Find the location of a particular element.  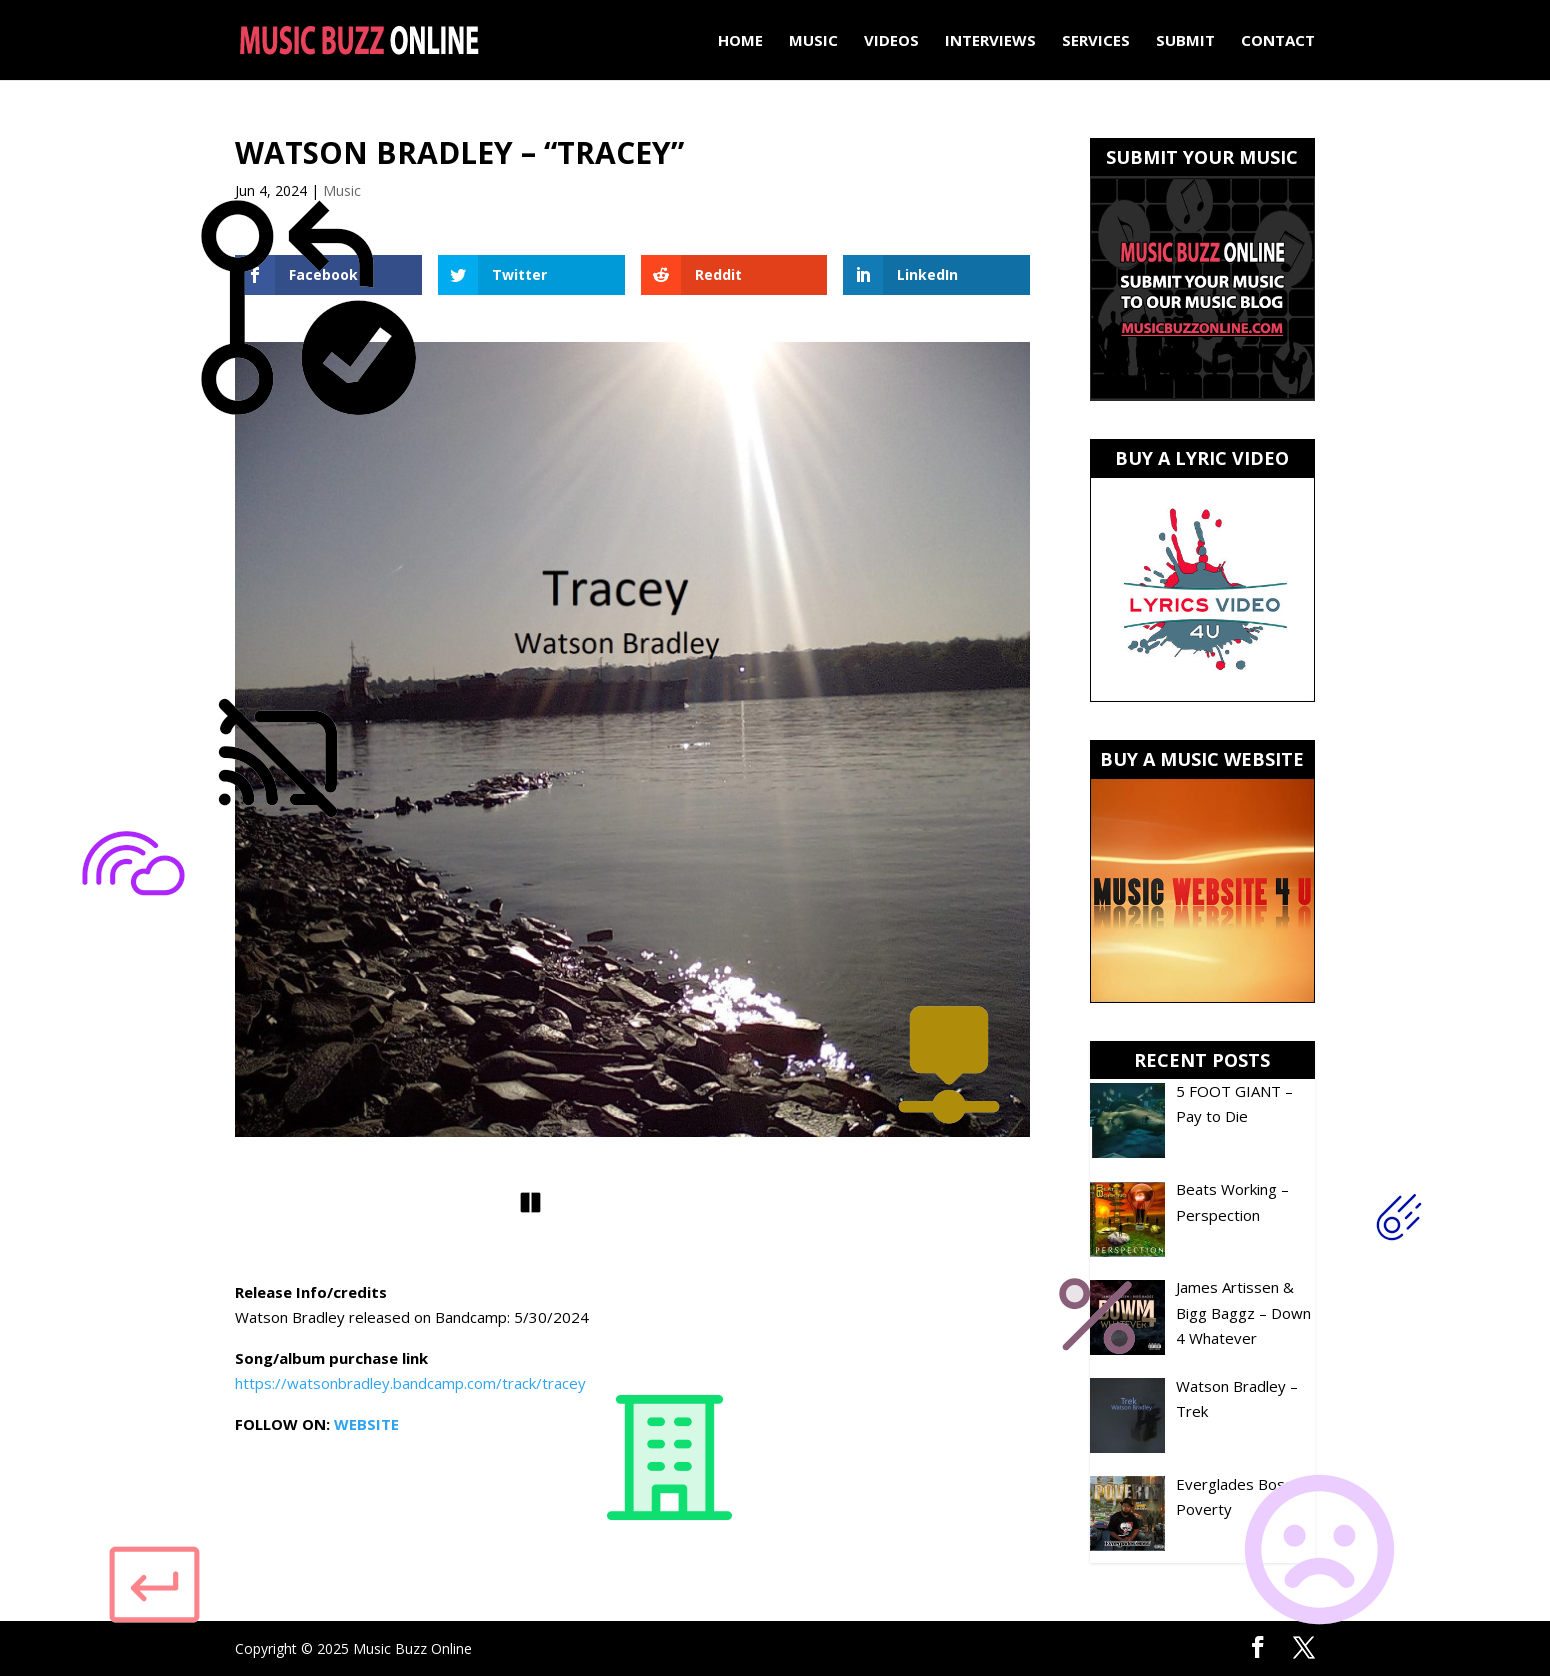

view discount or sale pricing is located at coordinates (1097, 1316).